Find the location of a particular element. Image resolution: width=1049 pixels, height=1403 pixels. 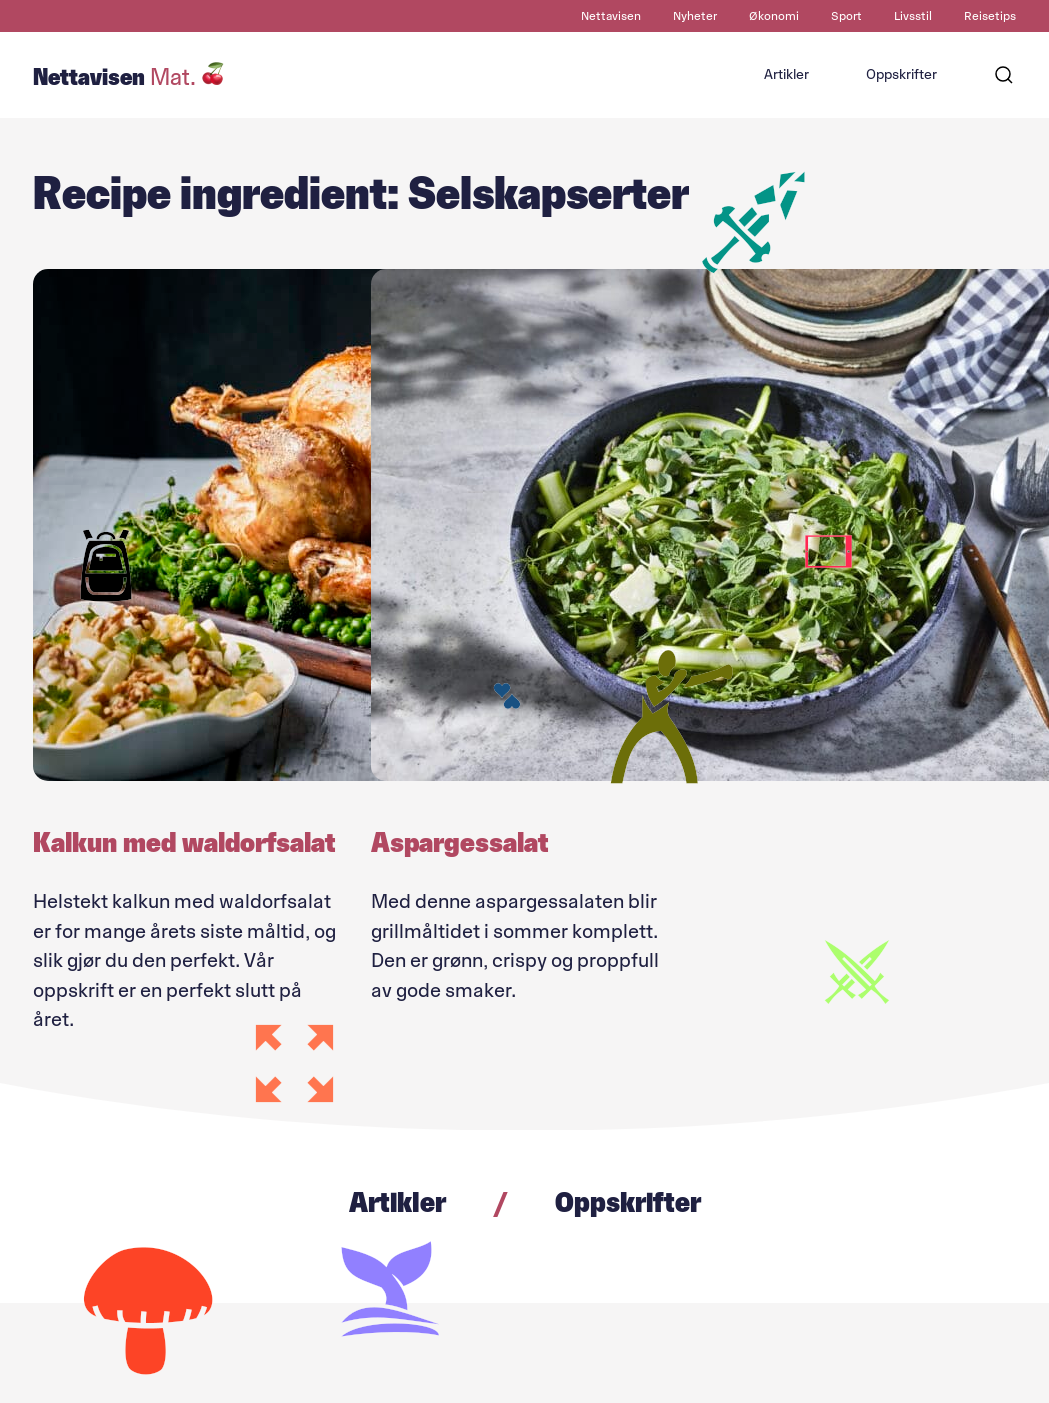

mushroom power-up or collectible item is located at coordinates (147, 1309).